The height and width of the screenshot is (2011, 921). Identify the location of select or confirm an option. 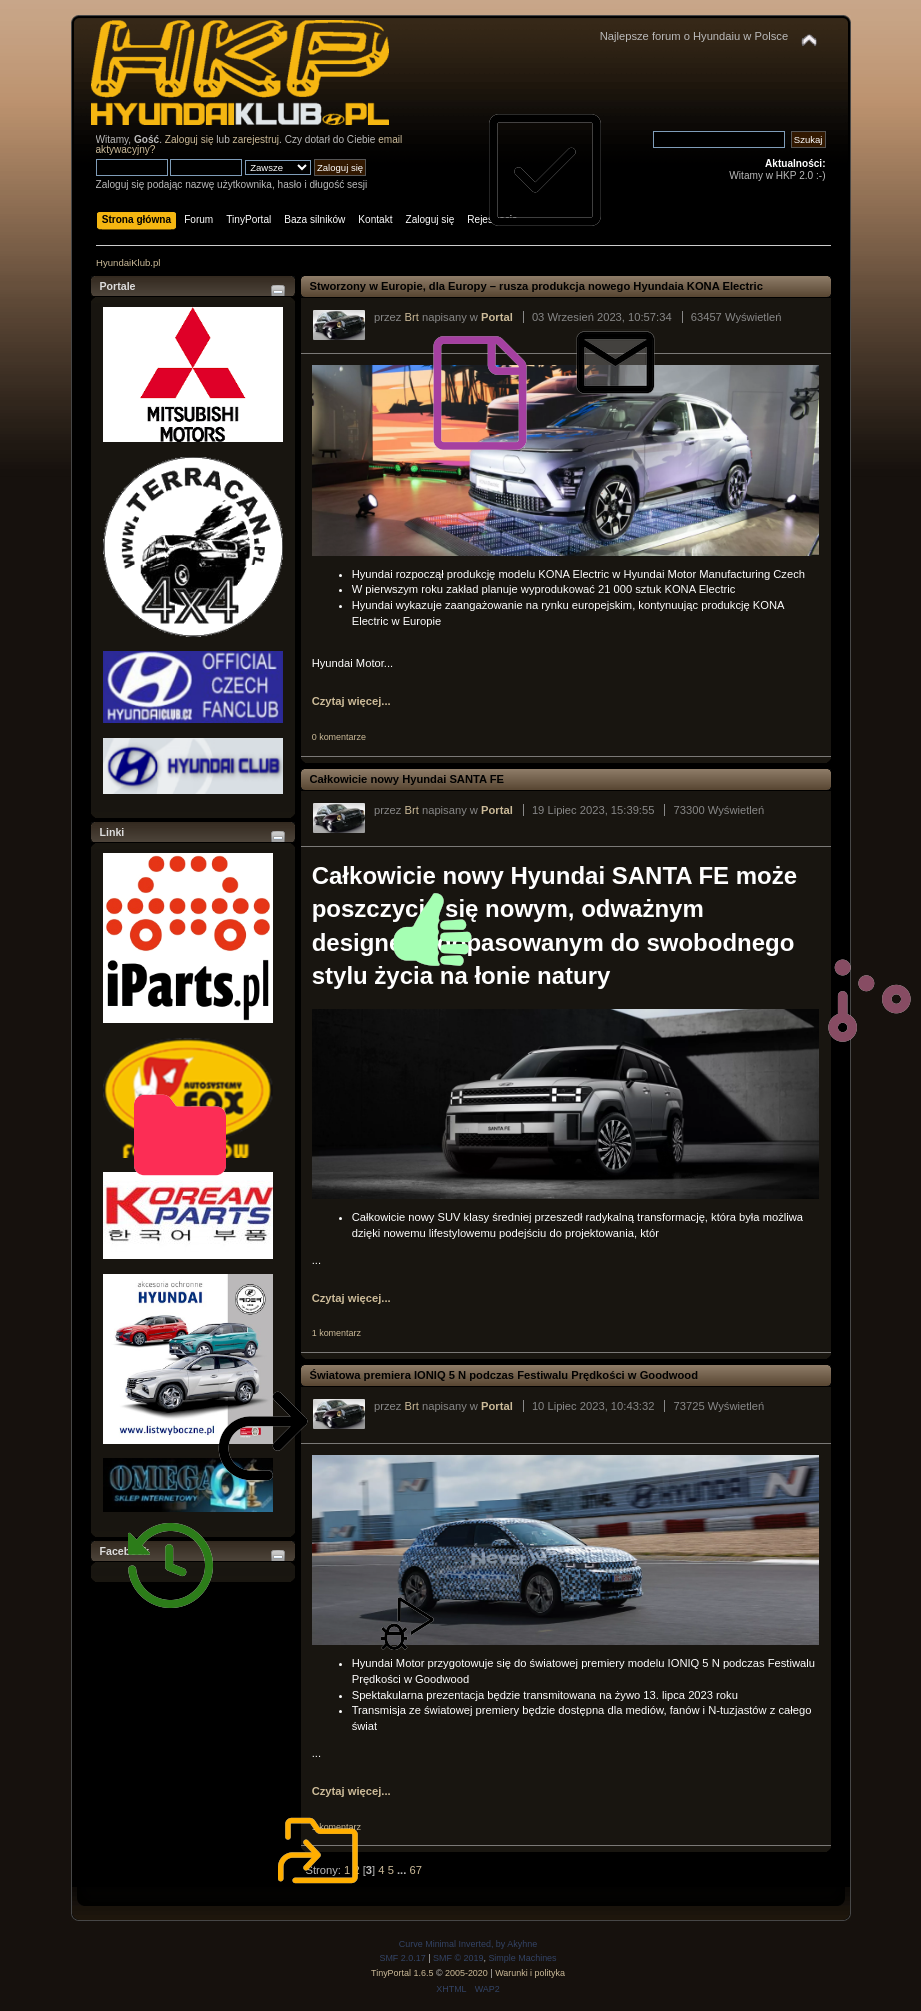
(545, 170).